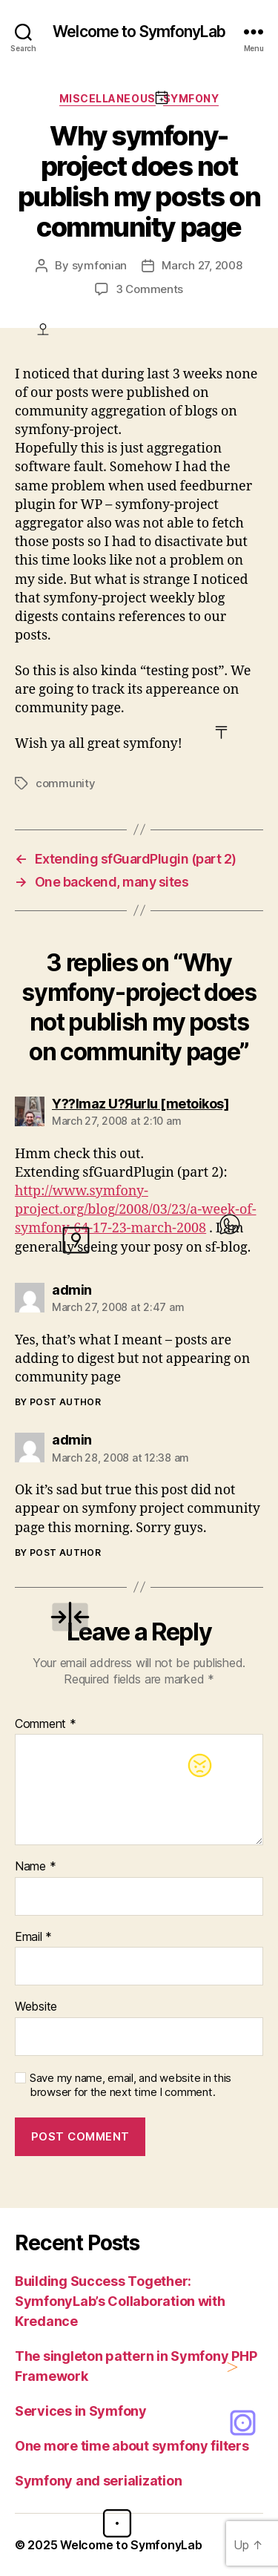 The image size is (278, 2576). Describe the element at coordinates (231, 2367) in the screenshot. I see `navigate to the next item or page` at that location.